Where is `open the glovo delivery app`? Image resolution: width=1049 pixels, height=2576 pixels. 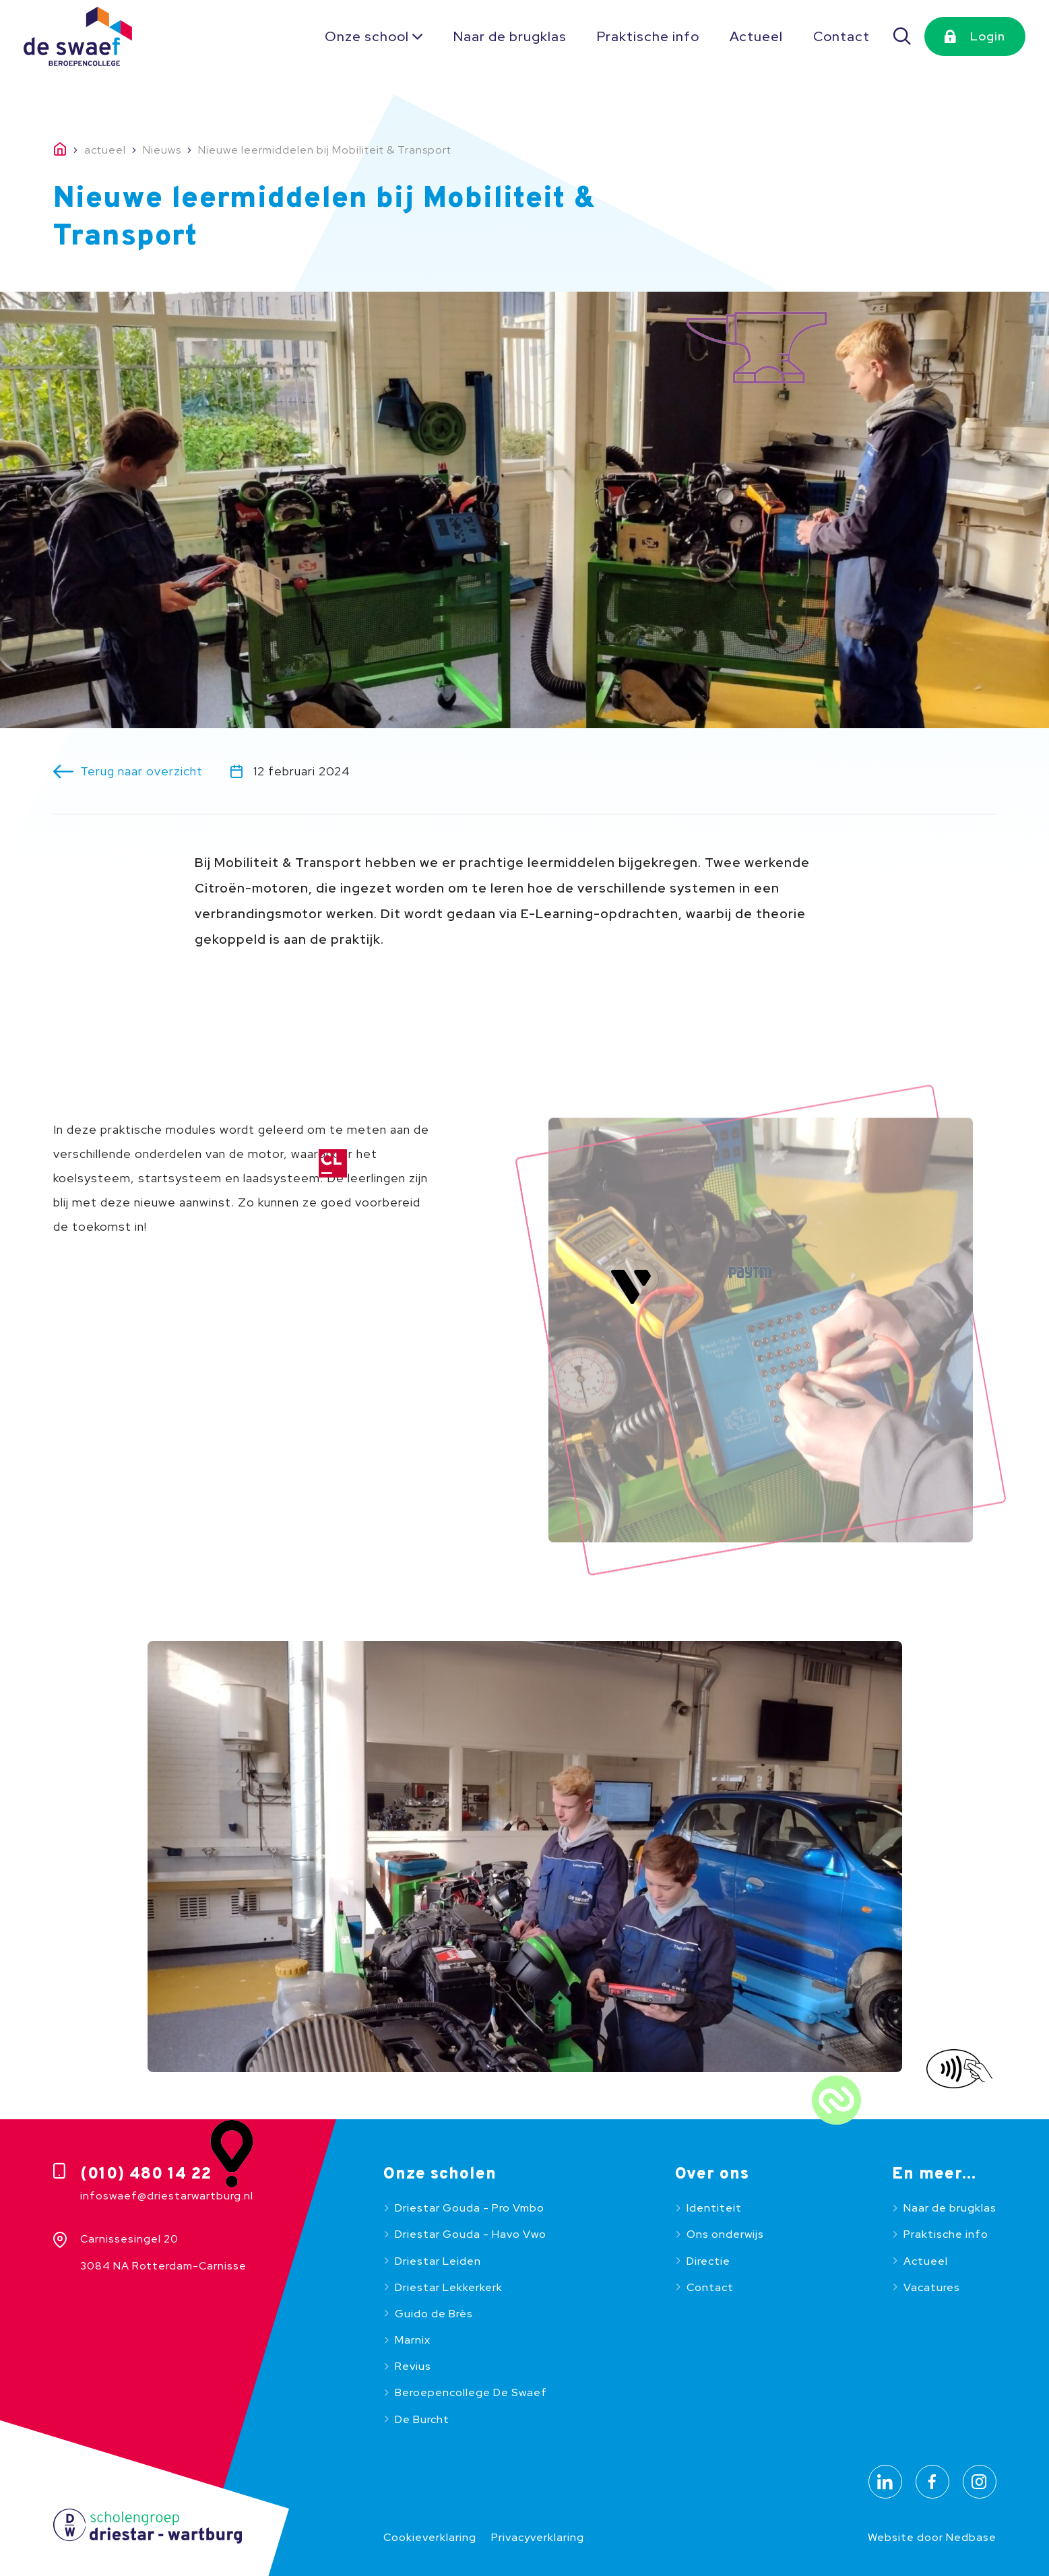 open the glovo delivery app is located at coordinates (232, 2154).